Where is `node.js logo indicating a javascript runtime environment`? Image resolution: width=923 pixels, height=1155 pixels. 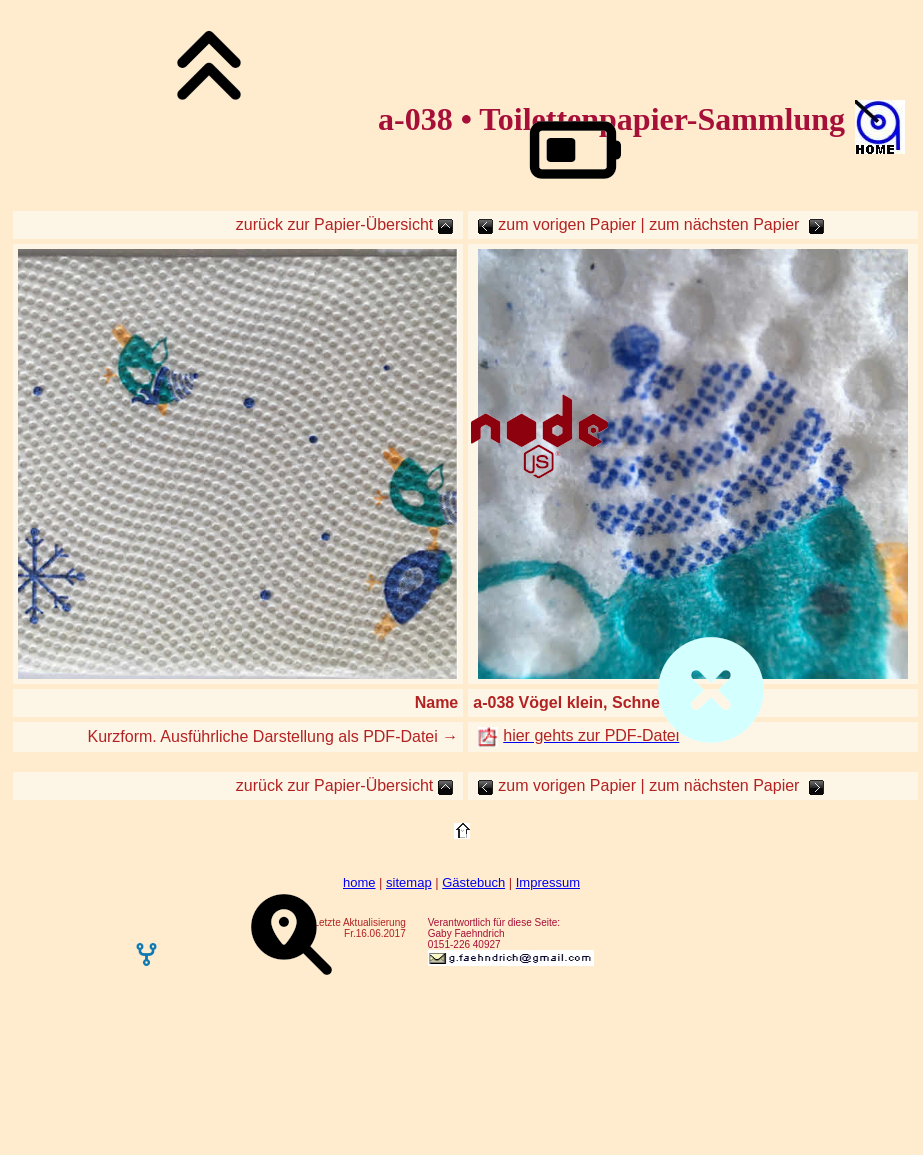
node.js logo indicating a javascript runtime environment is located at coordinates (539, 436).